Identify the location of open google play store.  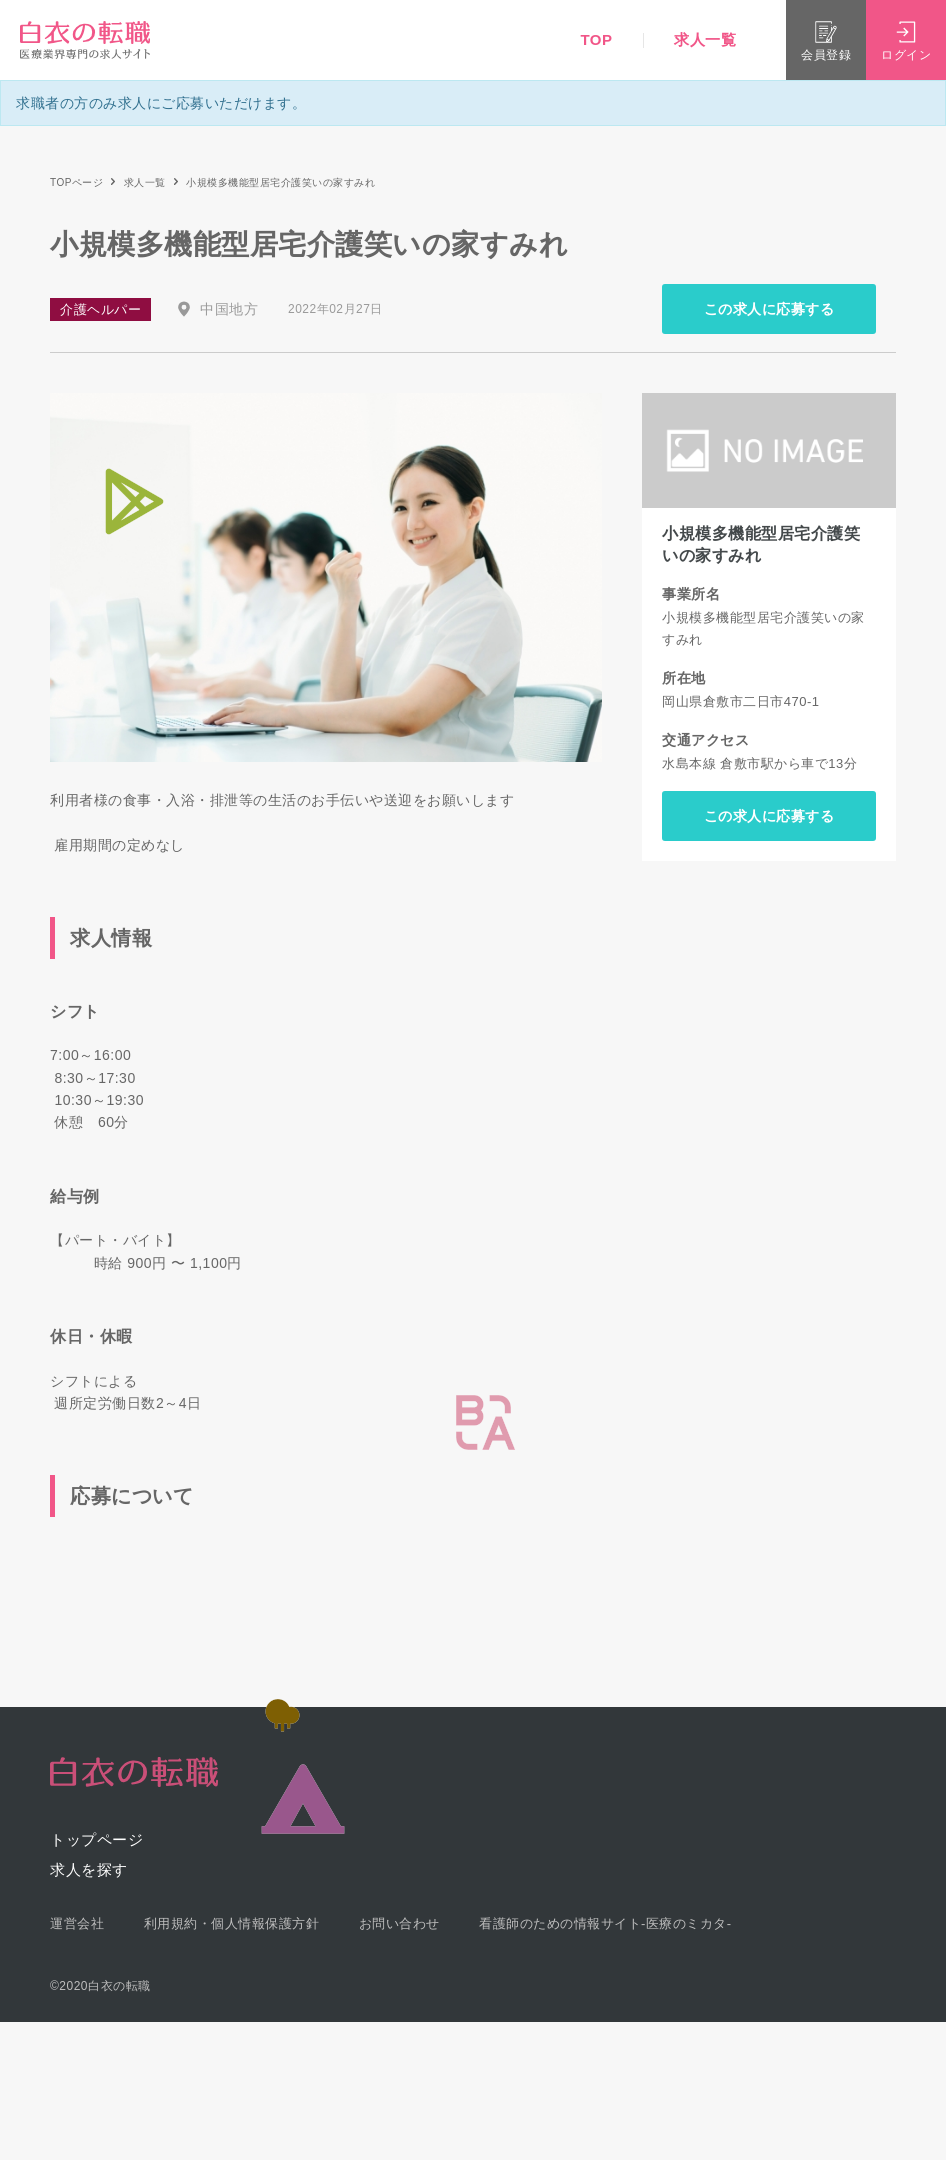
(134, 501).